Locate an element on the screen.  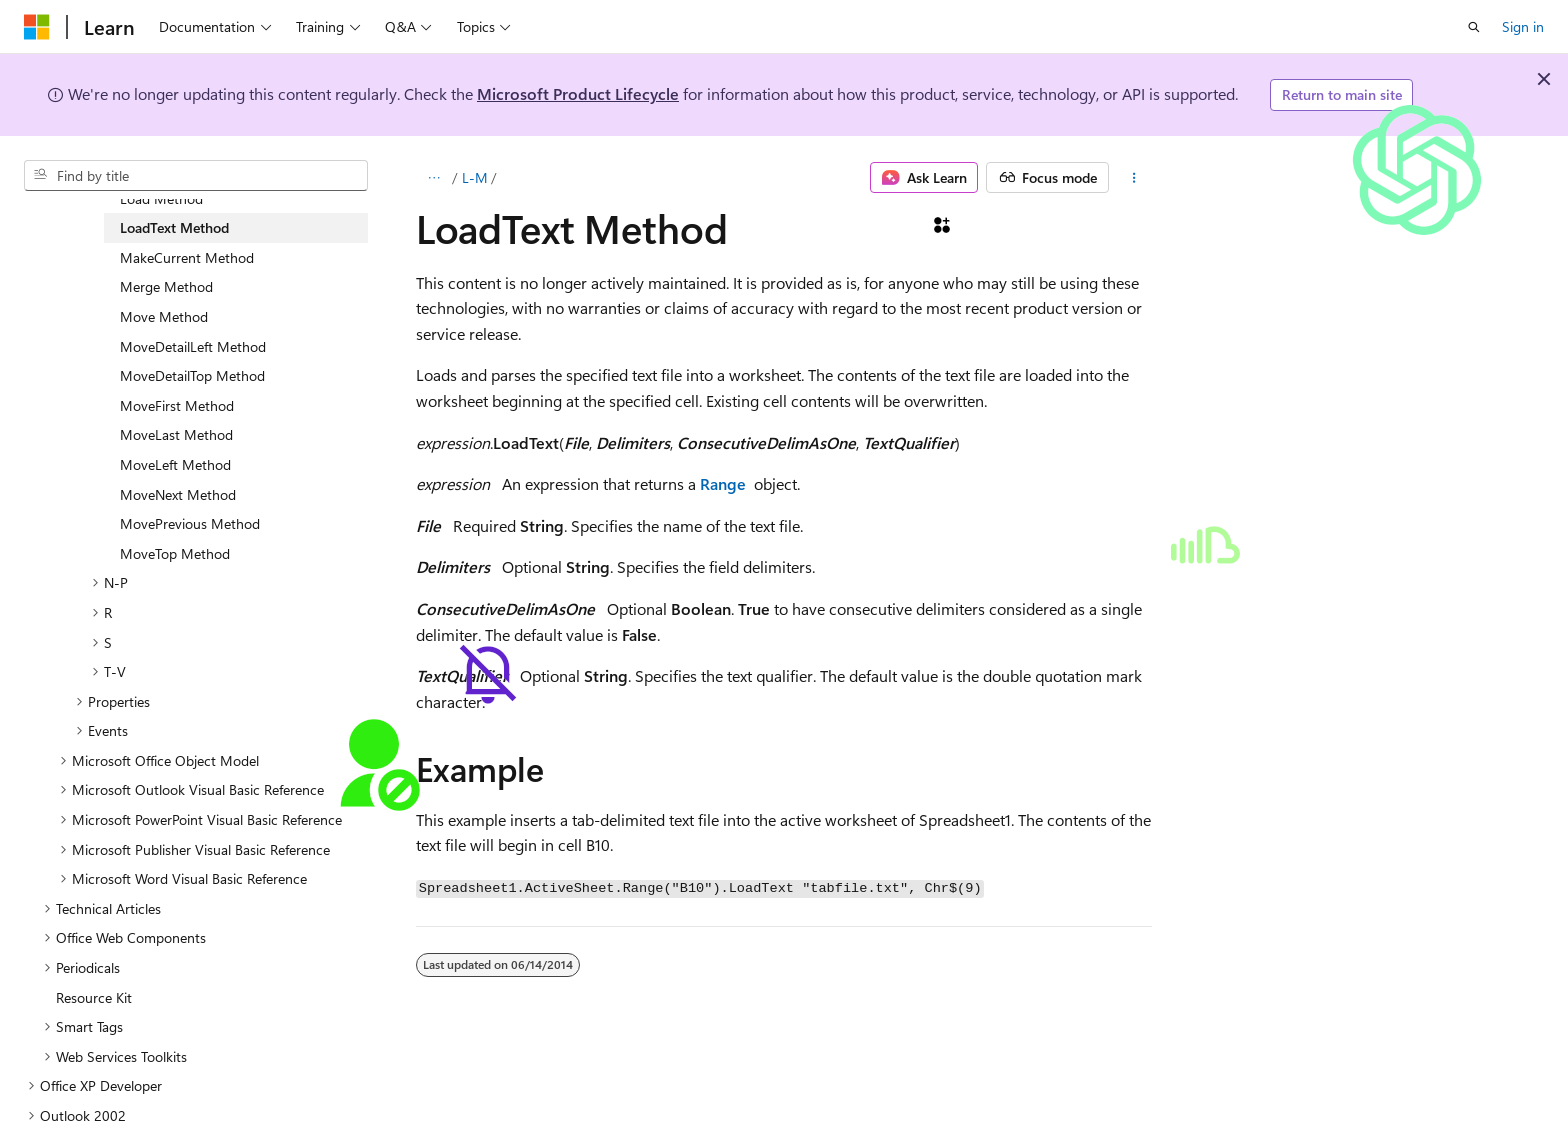
add a new app to your collection is located at coordinates (942, 225).